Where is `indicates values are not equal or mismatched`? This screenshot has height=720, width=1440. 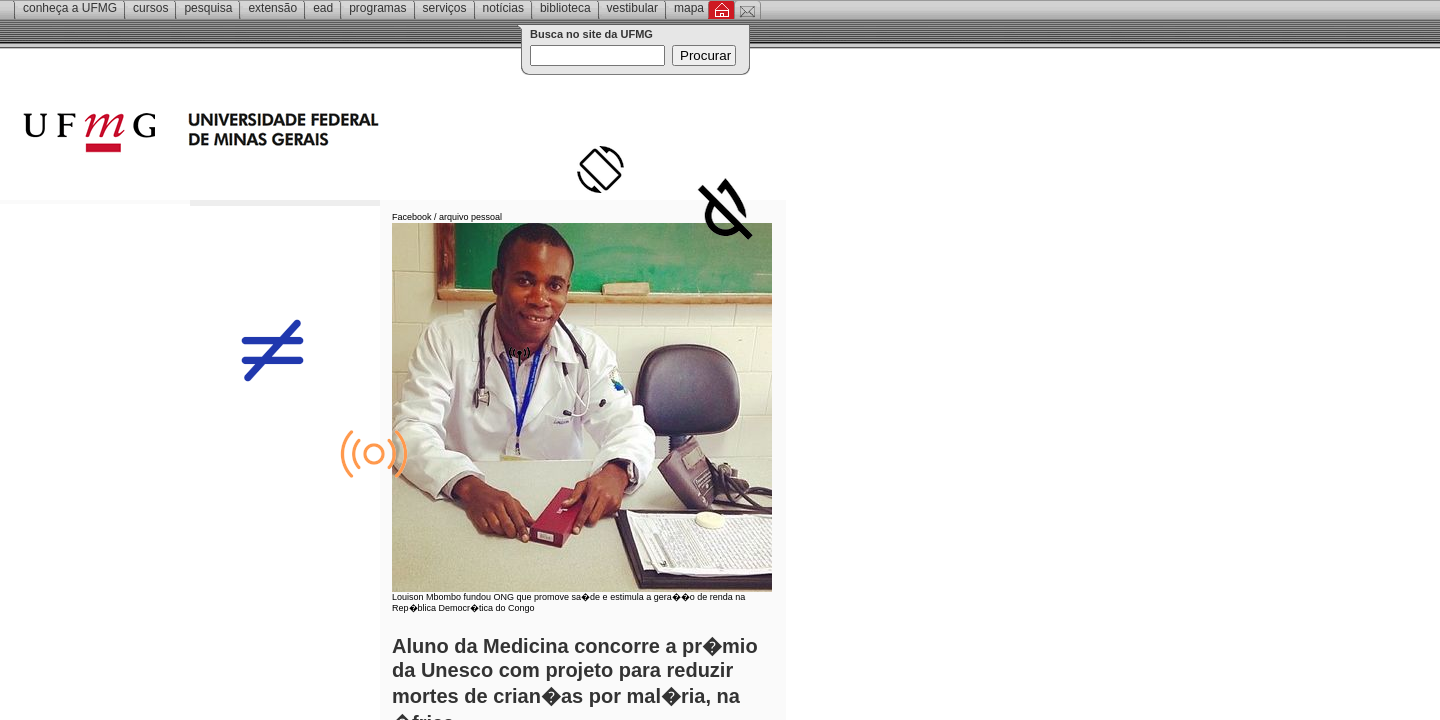
indicates values are not equal or mismatched is located at coordinates (272, 350).